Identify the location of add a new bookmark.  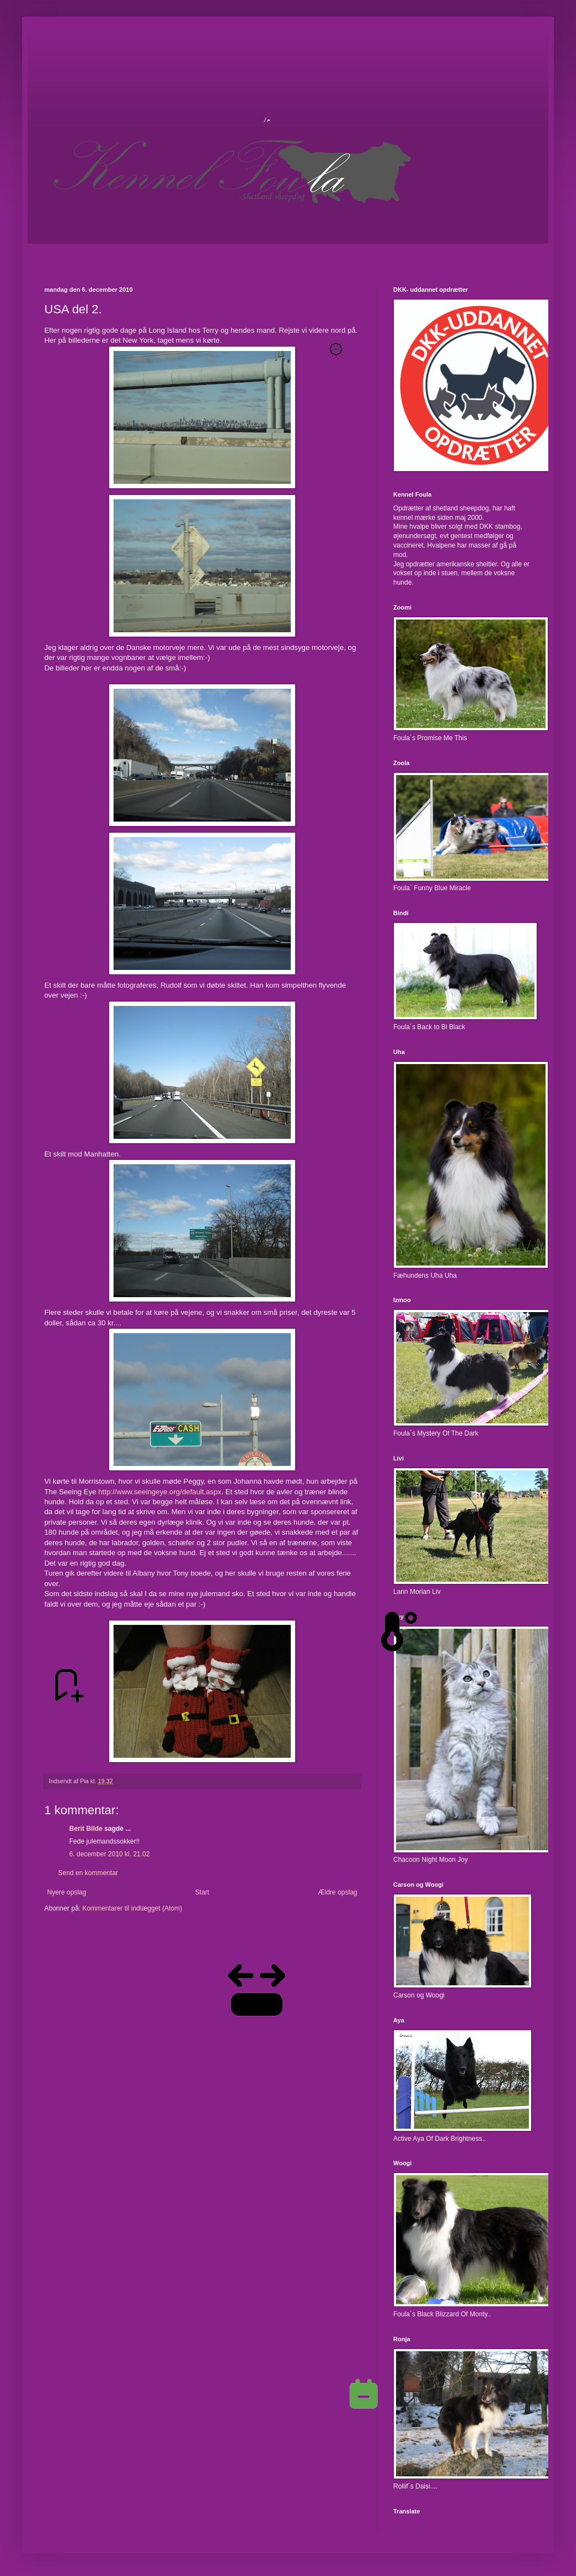
(66, 1685).